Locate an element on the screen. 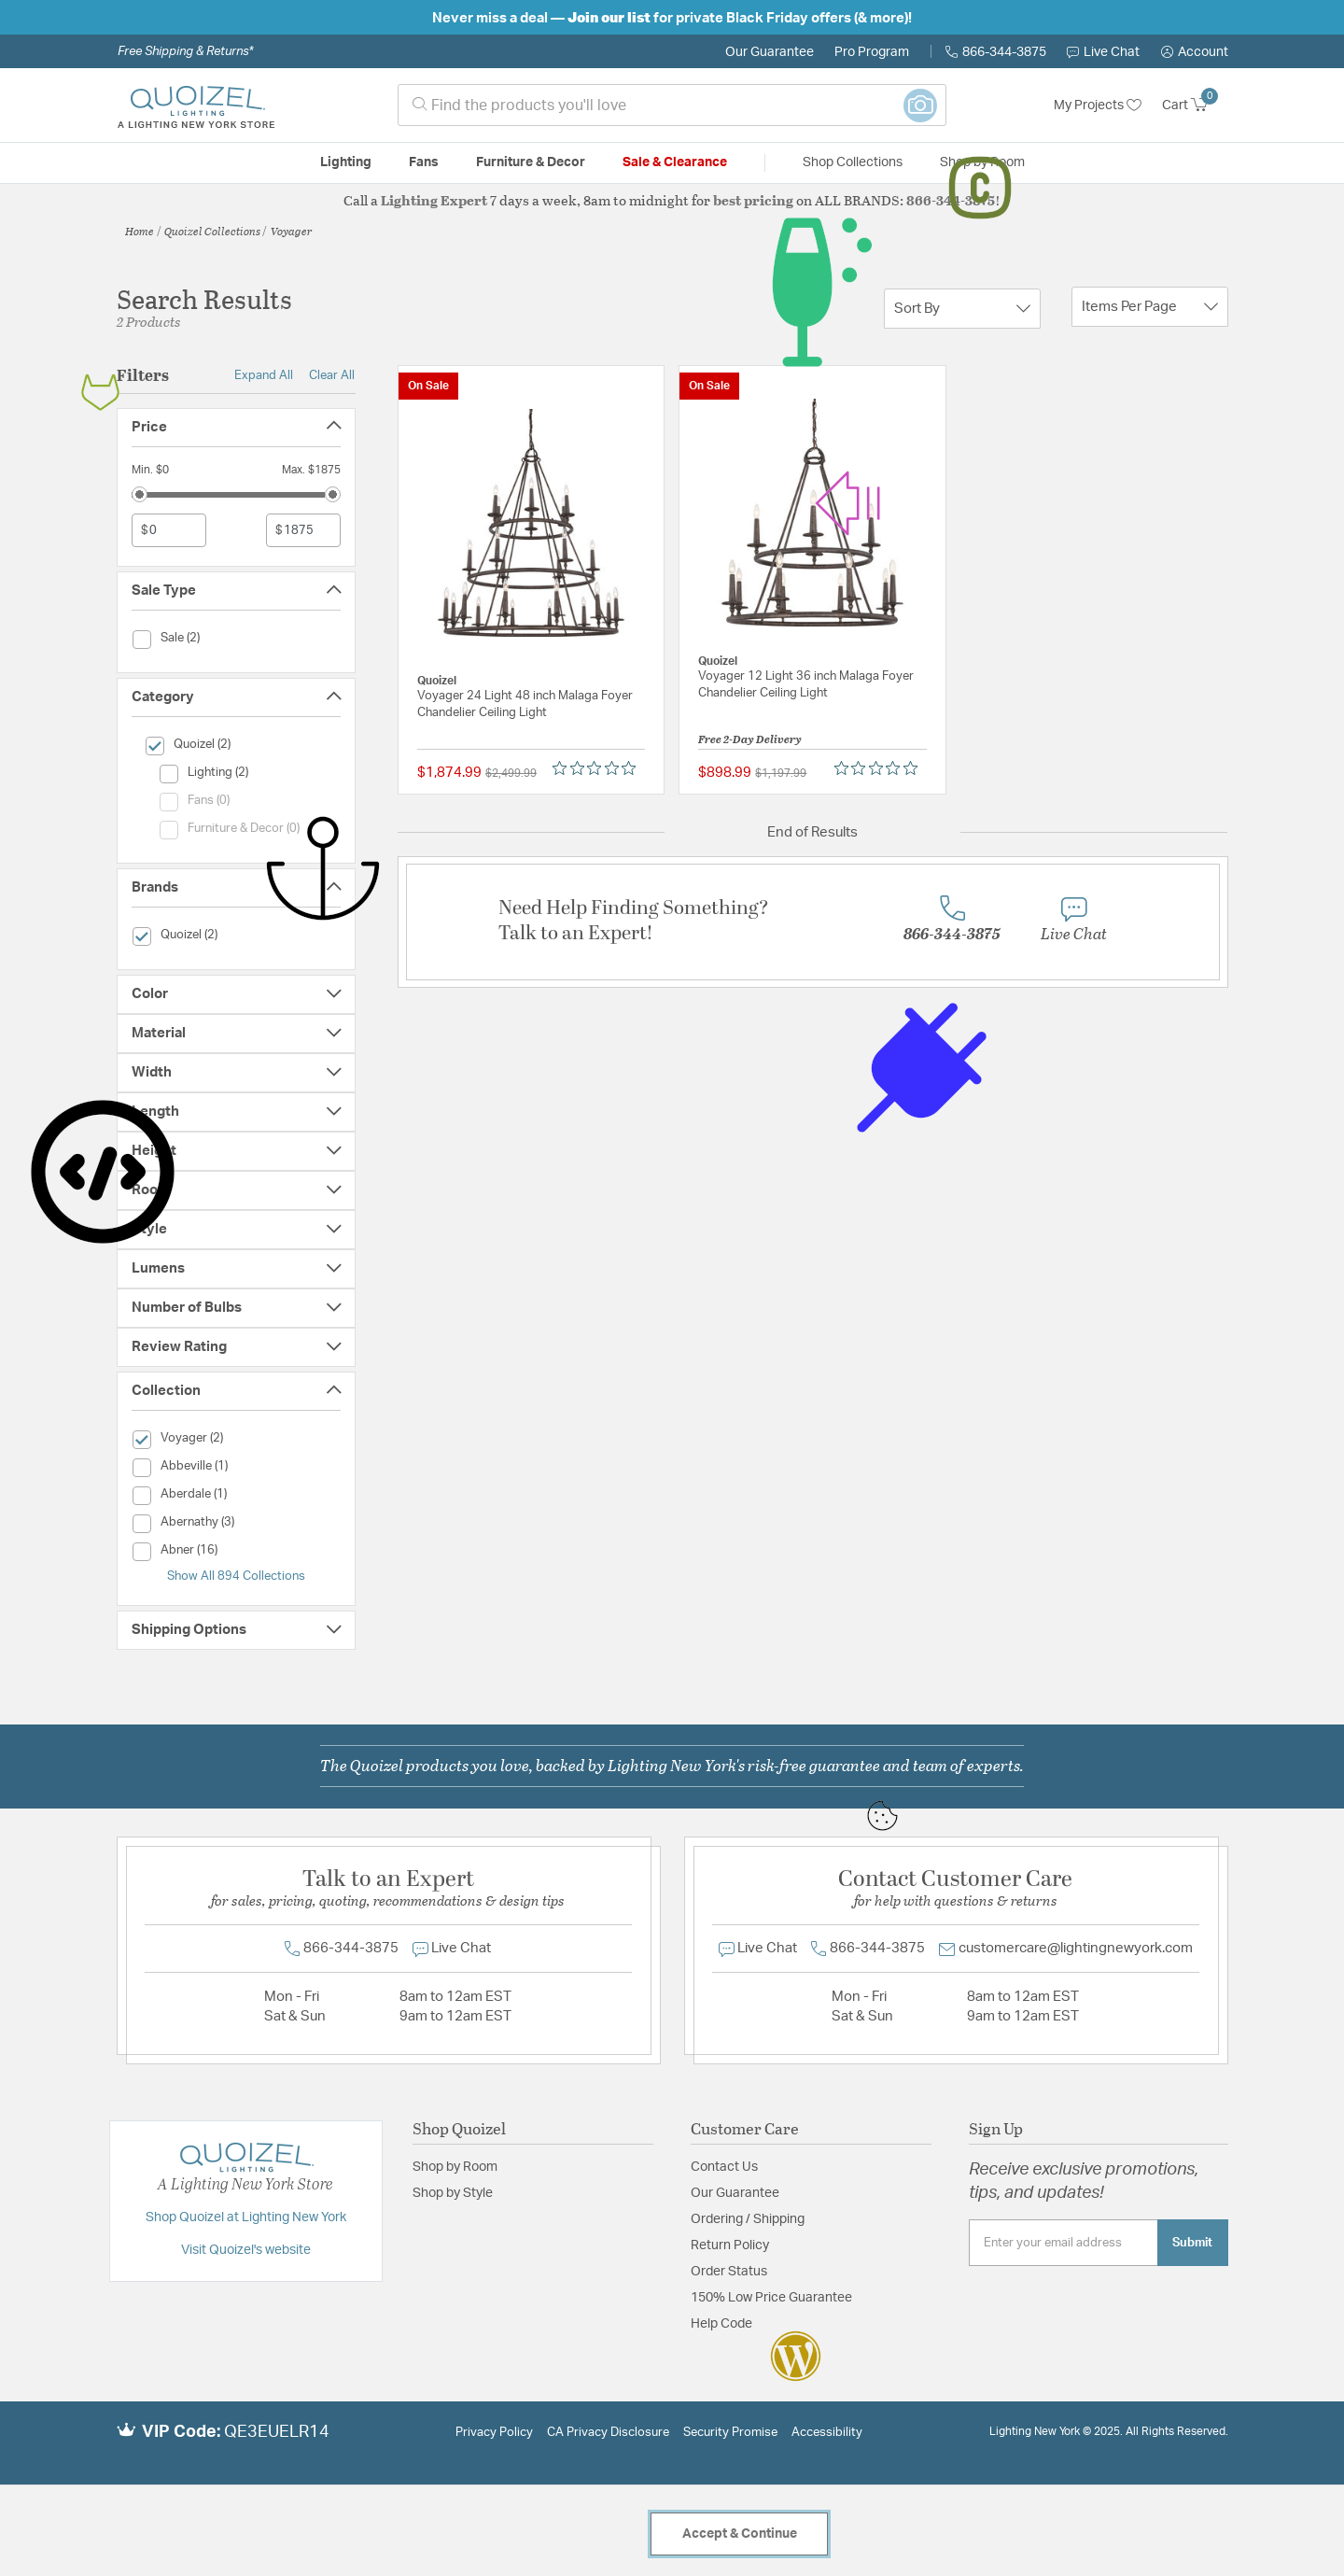  skip to previous track or beginning is located at coordinates (850, 503).